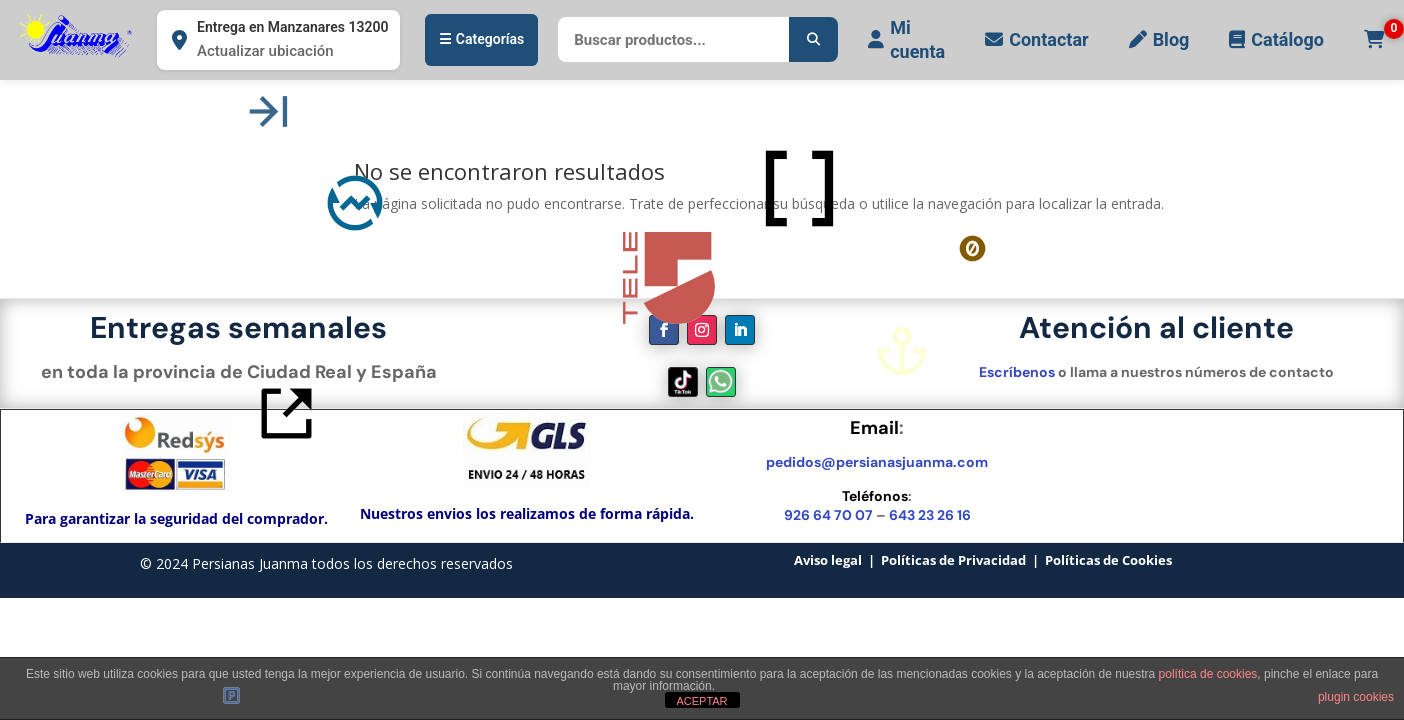  Describe the element at coordinates (355, 203) in the screenshot. I see `exchange or convert funds` at that location.